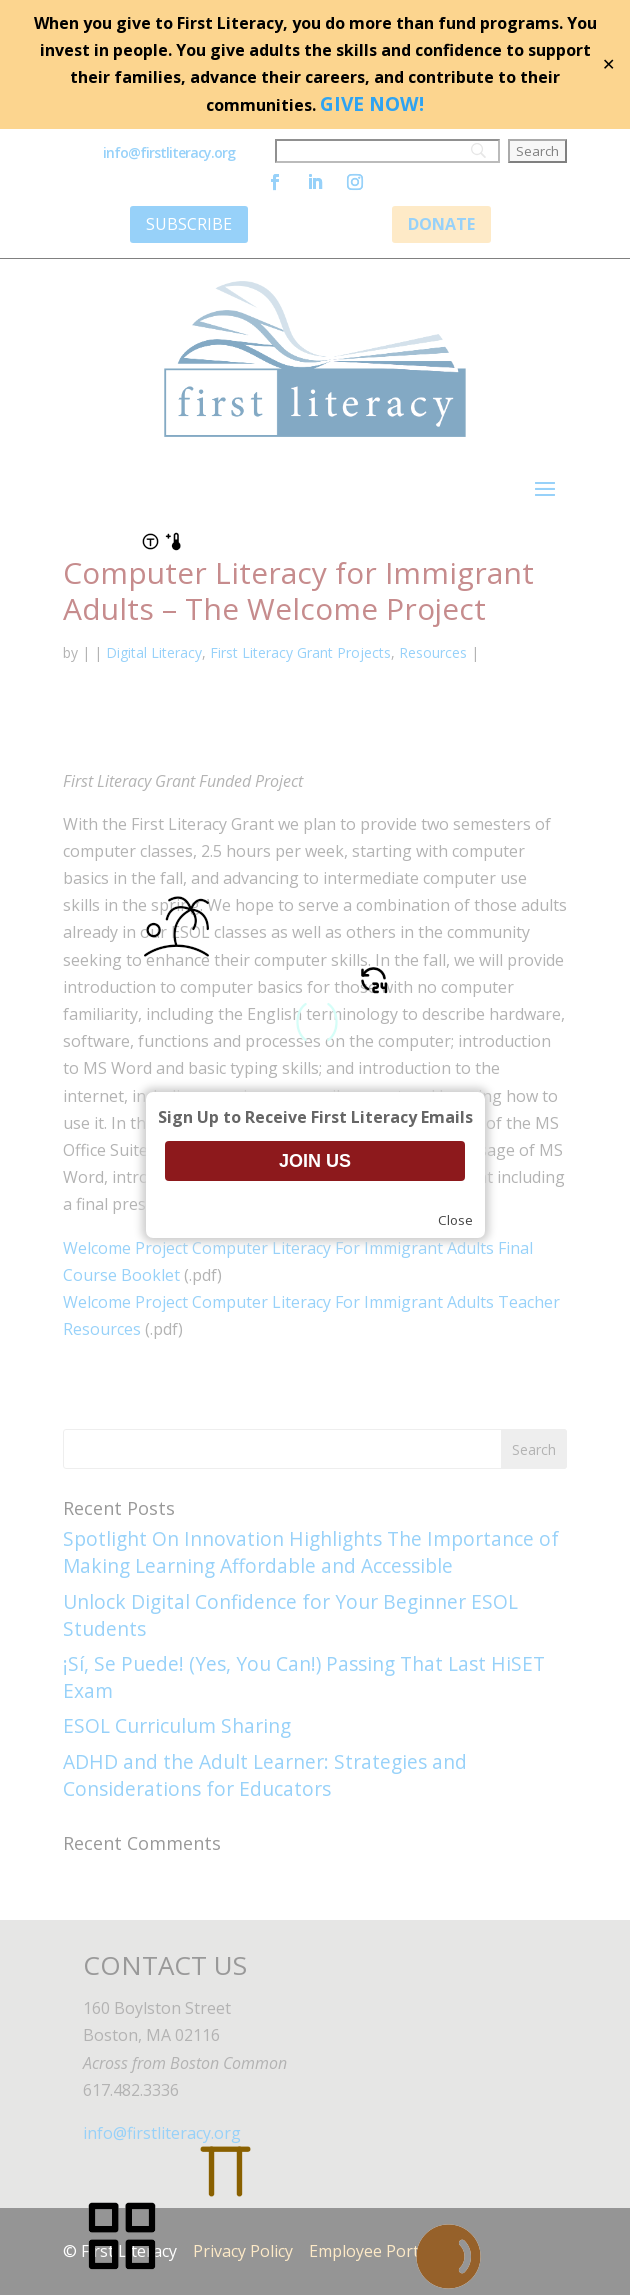 This screenshot has height=2295, width=630. What do you see at coordinates (176, 926) in the screenshot?
I see `vacation or travel mode` at bounding box center [176, 926].